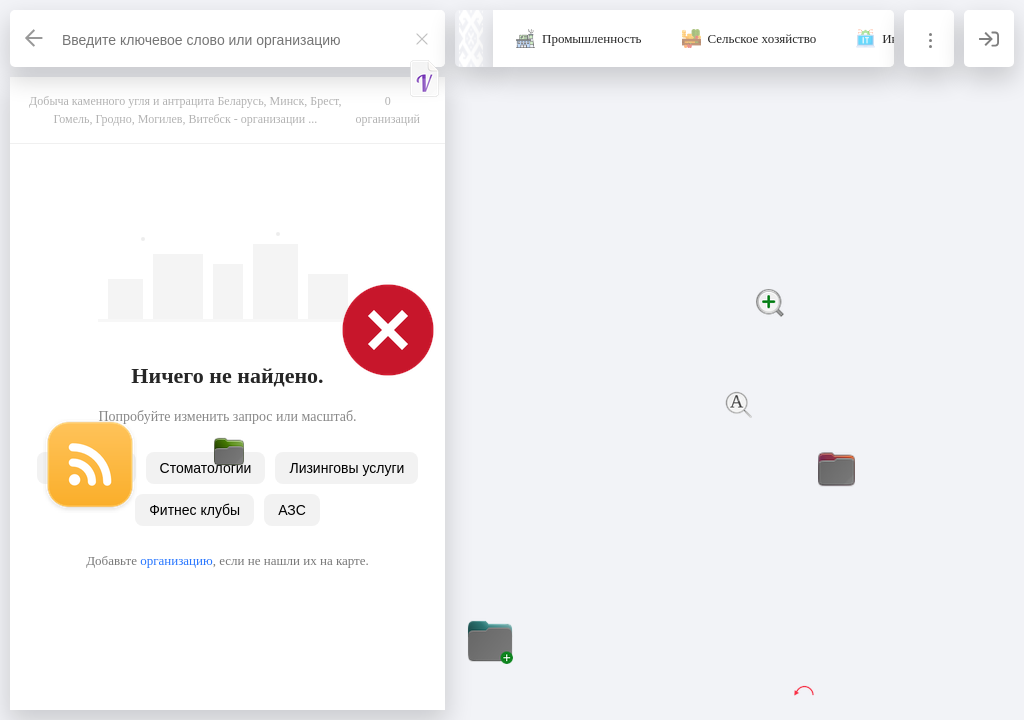  What do you see at coordinates (229, 451) in the screenshot?
I see `open folder containing files` at bounding box center [229, 451].